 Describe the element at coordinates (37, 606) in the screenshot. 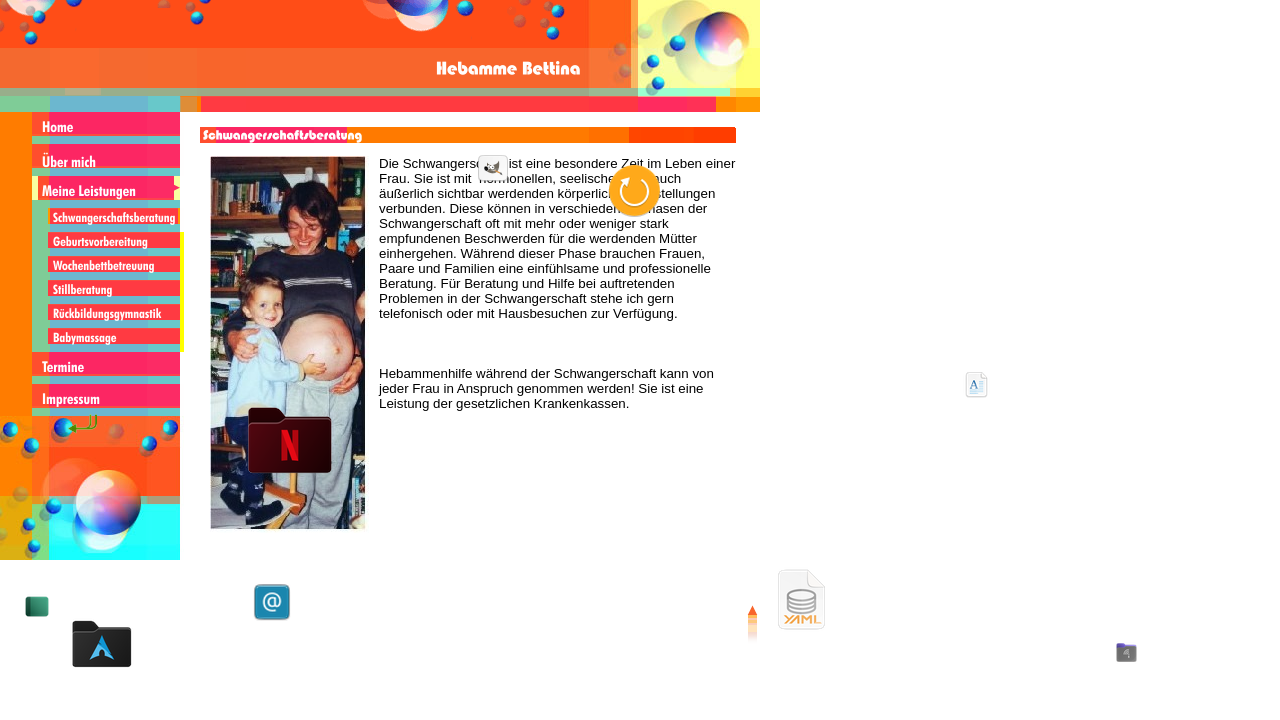

I see `access desktop folder or files` at that location.